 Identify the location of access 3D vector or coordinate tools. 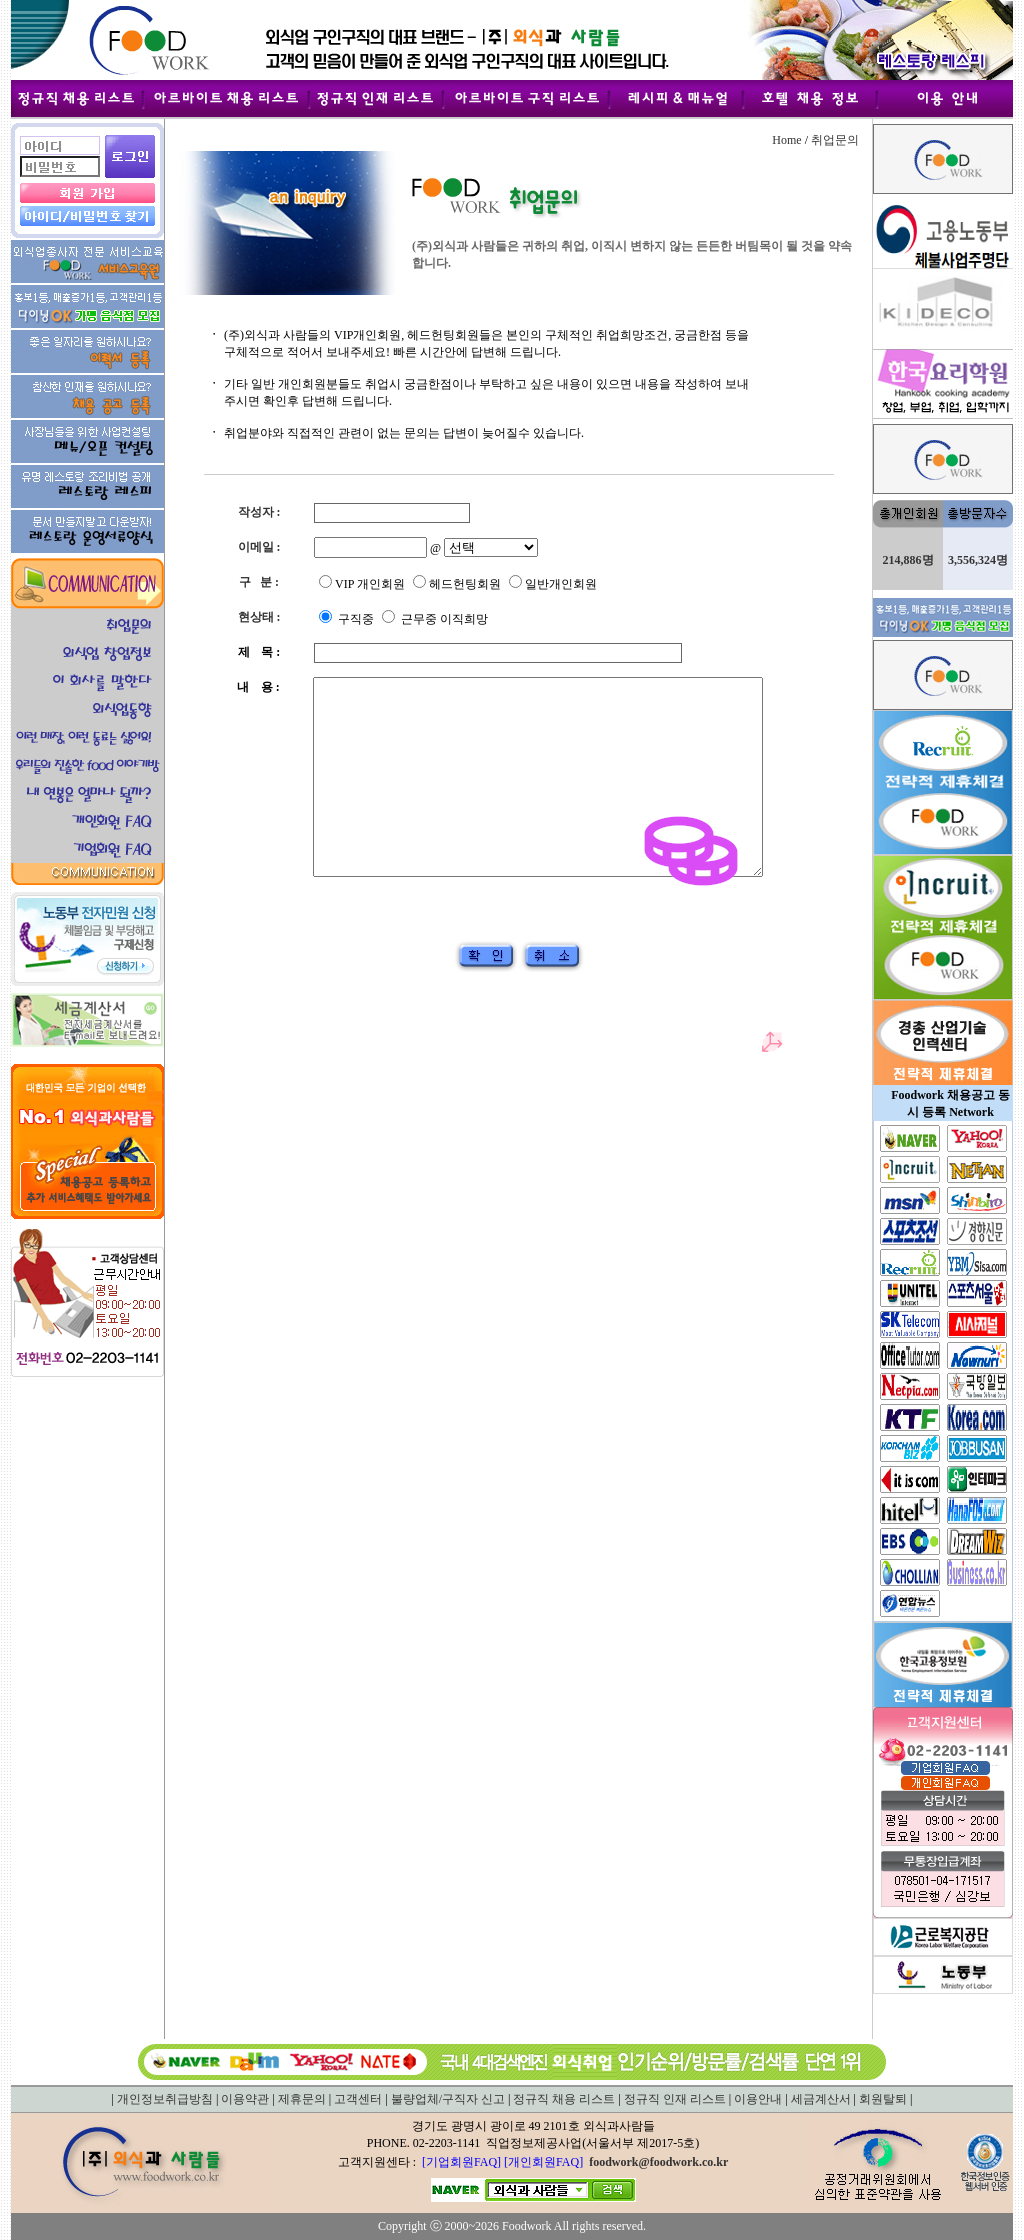
(771, 1043).